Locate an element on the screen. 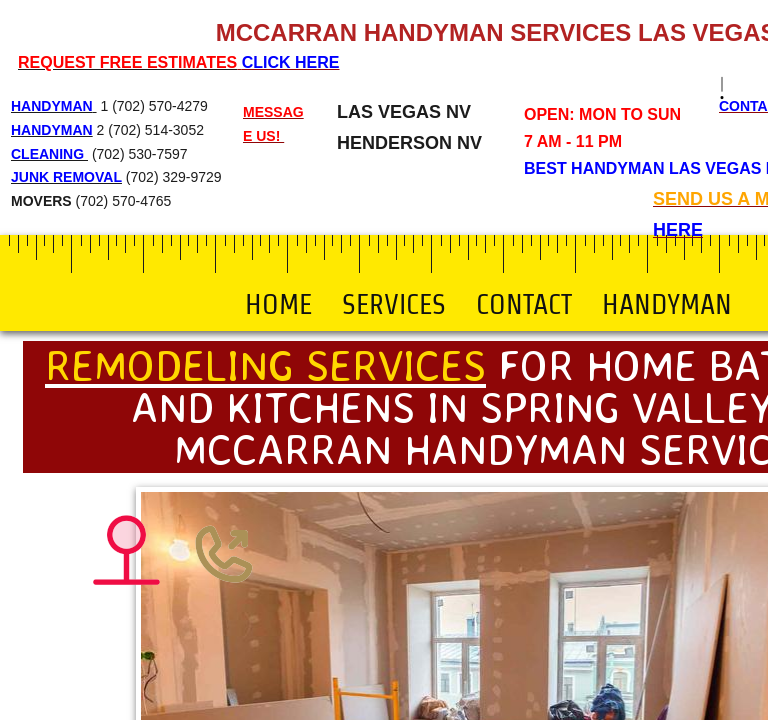 This screenshot has width=768, height=720. mark a location on the map is located at coordinates (126, 551).